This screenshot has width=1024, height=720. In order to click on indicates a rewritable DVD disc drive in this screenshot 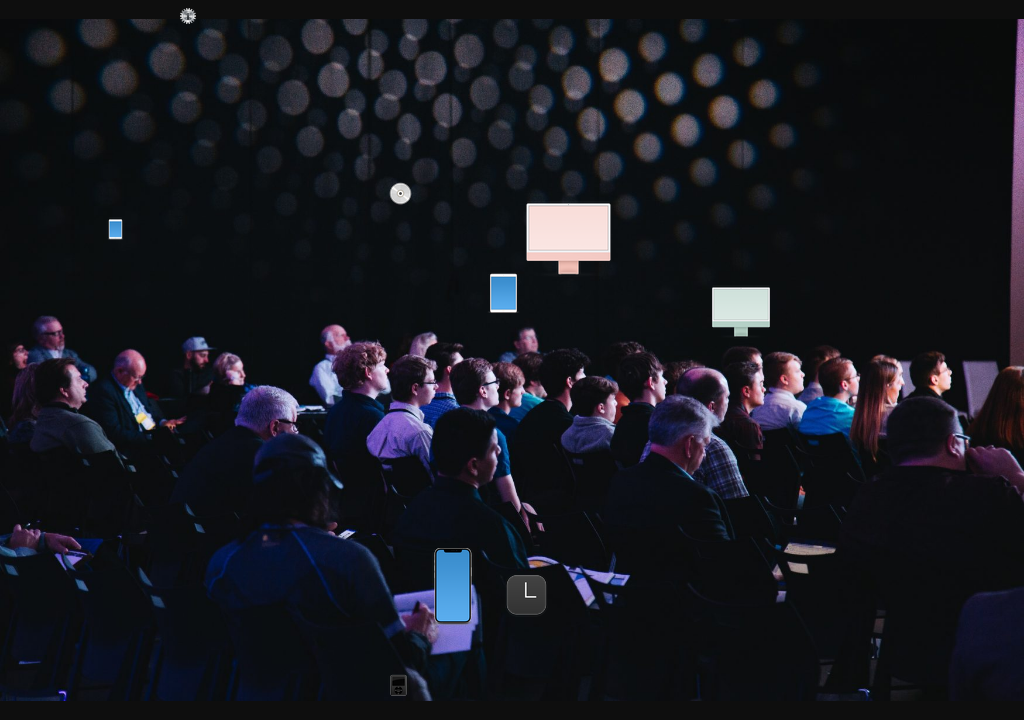, I will do `click(400, 193)`.